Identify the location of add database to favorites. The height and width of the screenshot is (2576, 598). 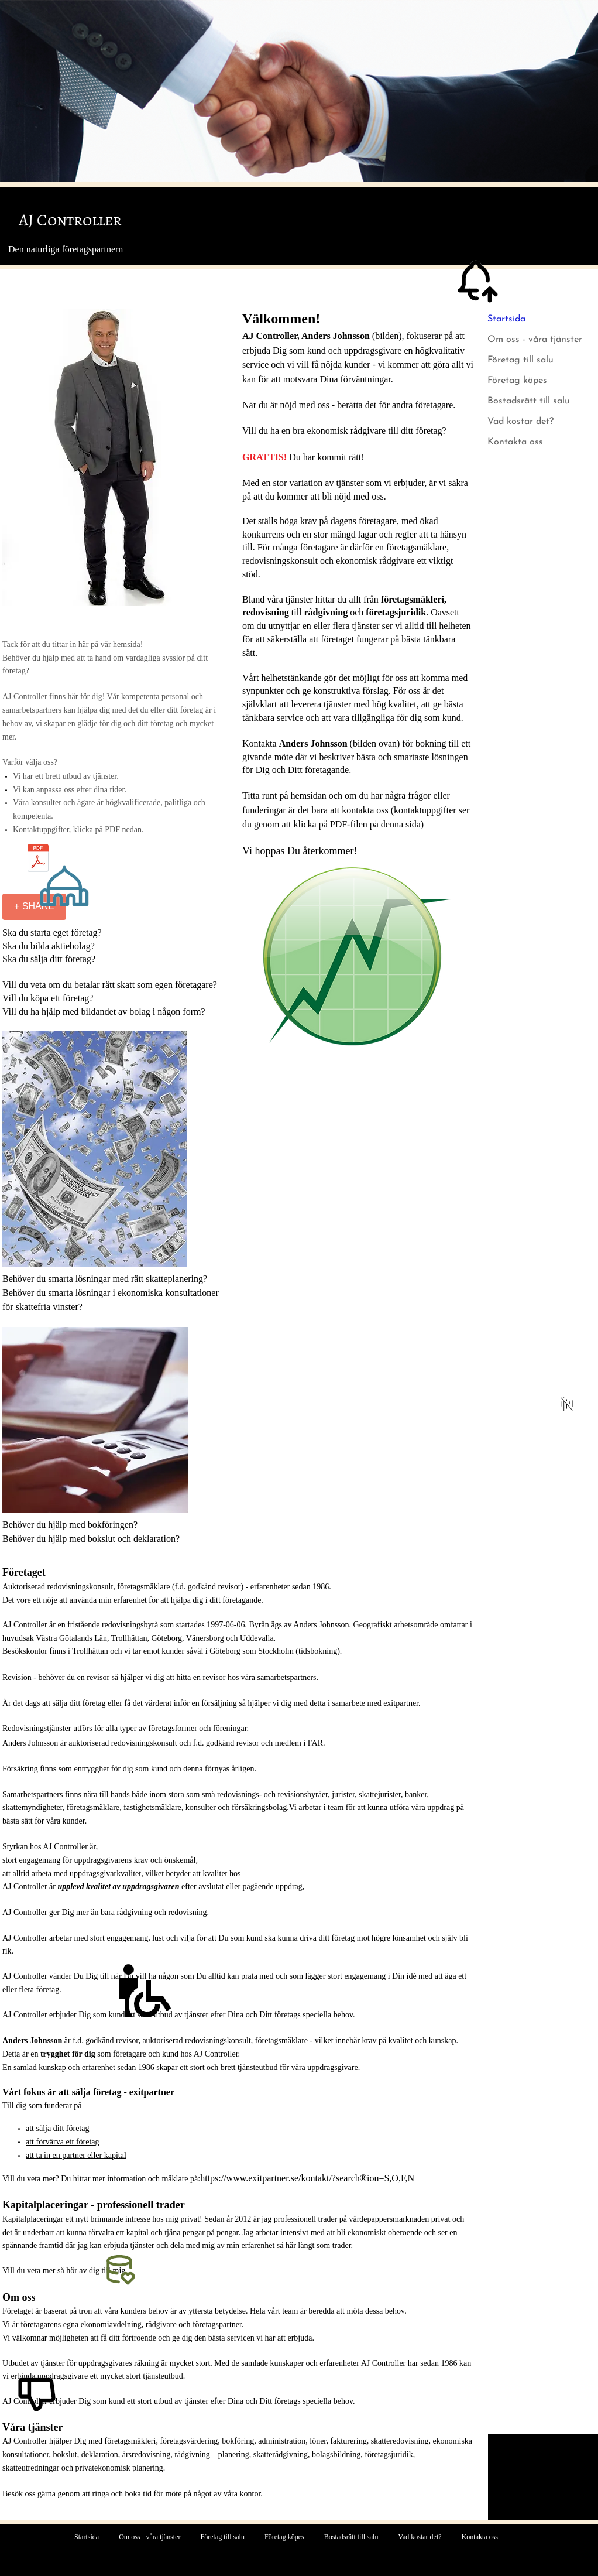
(119, 2269).